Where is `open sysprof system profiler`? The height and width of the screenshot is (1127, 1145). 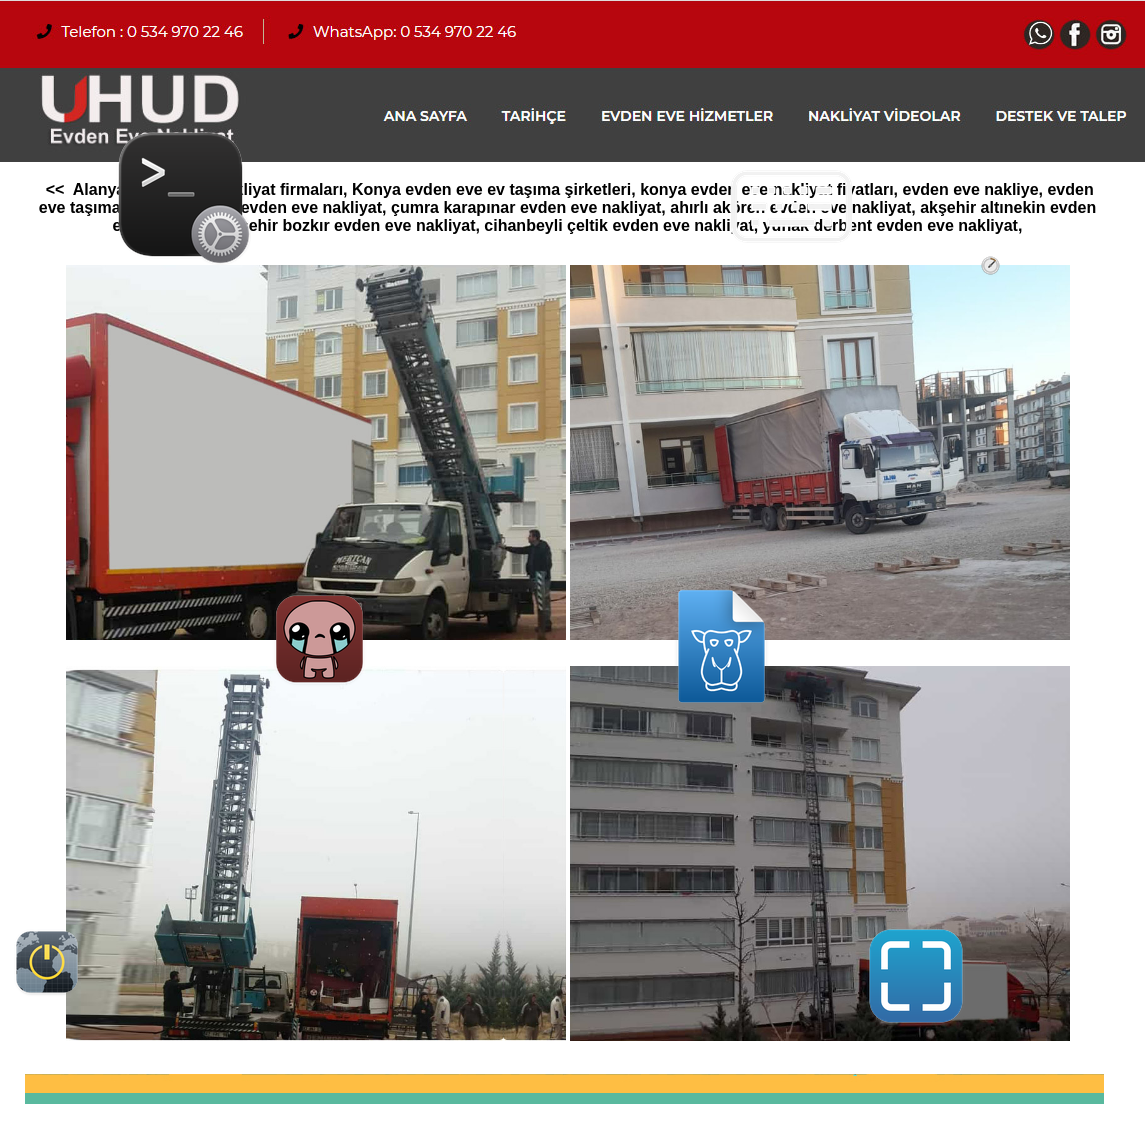 open sysprof system profiler is located at coordinates (990, 265).